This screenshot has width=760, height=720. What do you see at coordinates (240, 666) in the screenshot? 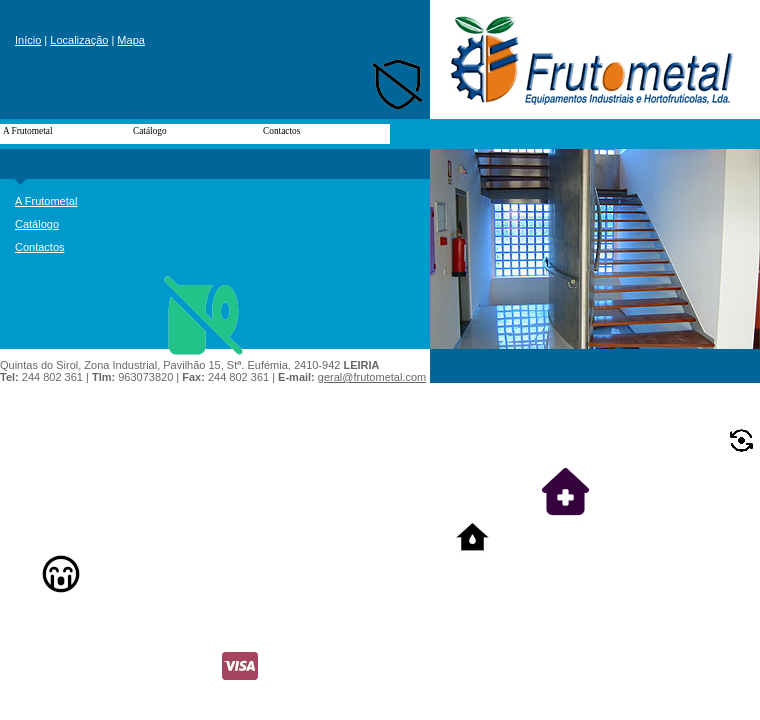
I see `pay with Visa credit or debit card` at bounding box center [240, 666].